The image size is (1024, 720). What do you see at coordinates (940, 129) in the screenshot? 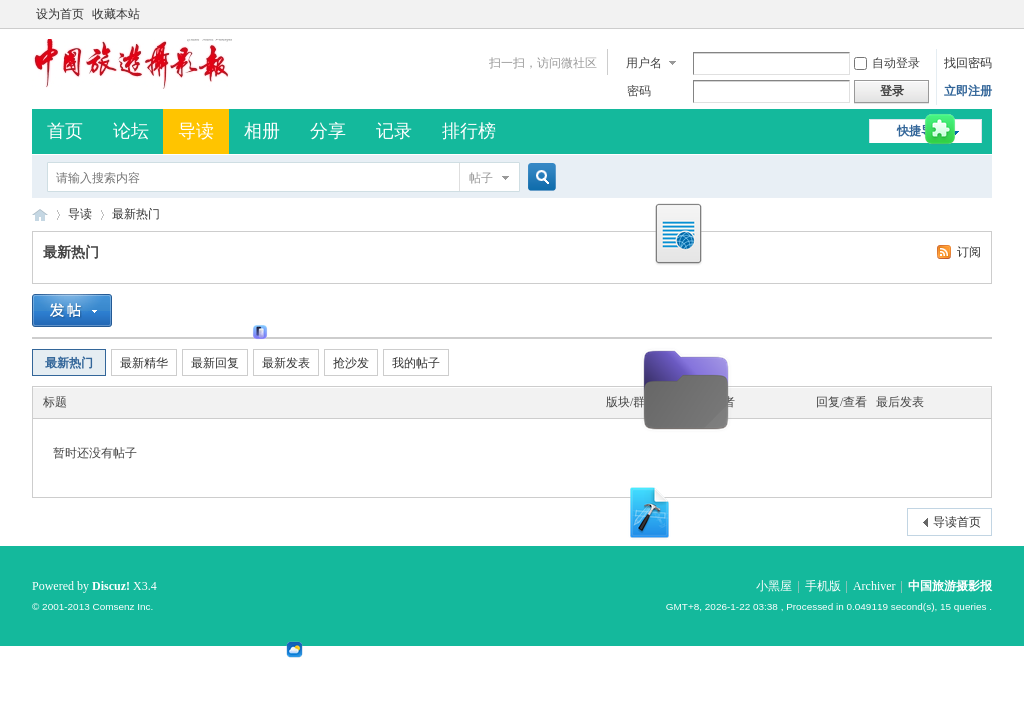
I see `open browser extensions manager` at bounding box center [940, 129].